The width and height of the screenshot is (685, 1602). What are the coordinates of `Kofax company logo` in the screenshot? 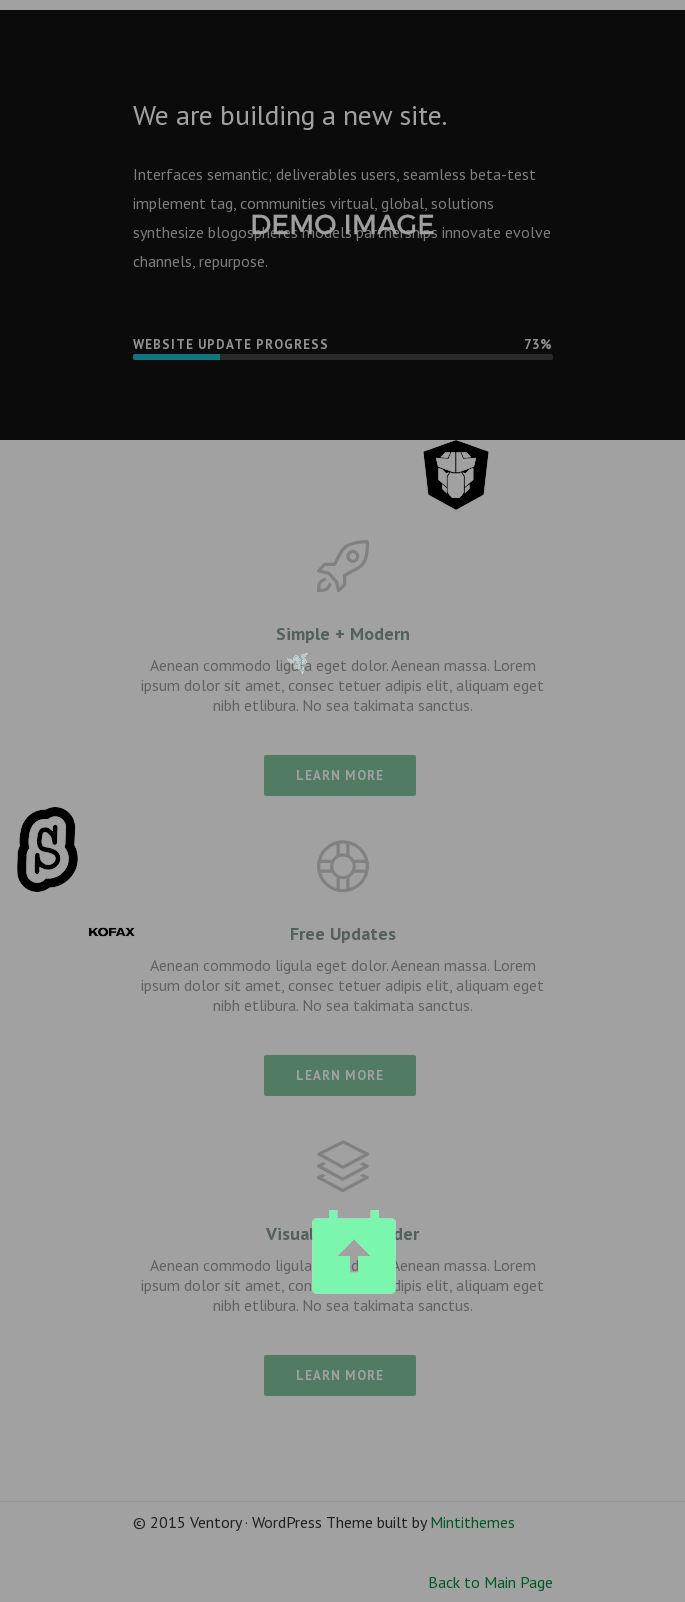 It's located at (112, 932).